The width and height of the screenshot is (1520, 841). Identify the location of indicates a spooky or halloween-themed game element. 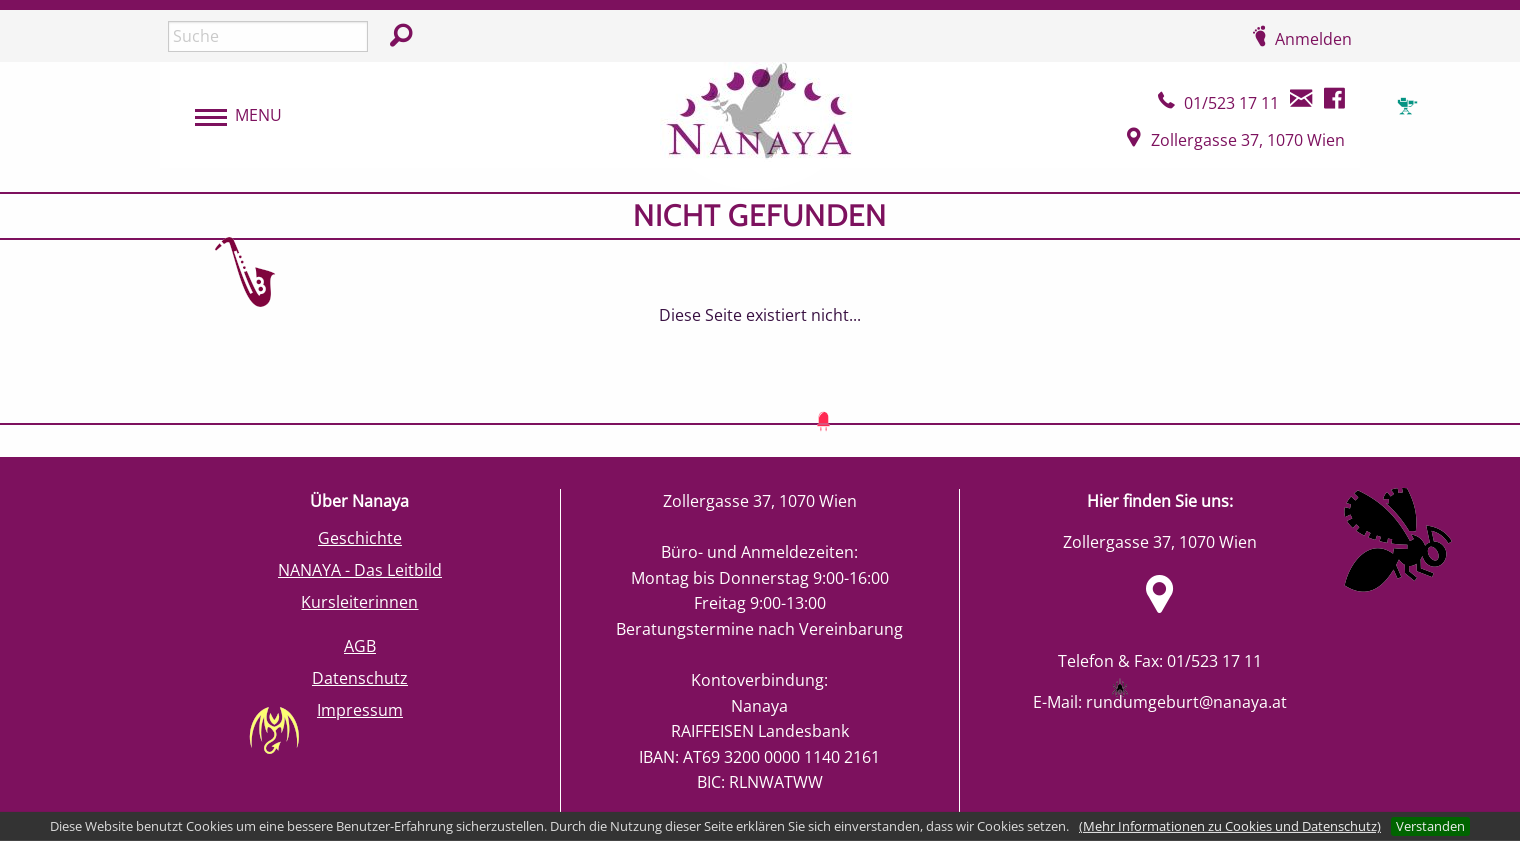
(1120, 688).